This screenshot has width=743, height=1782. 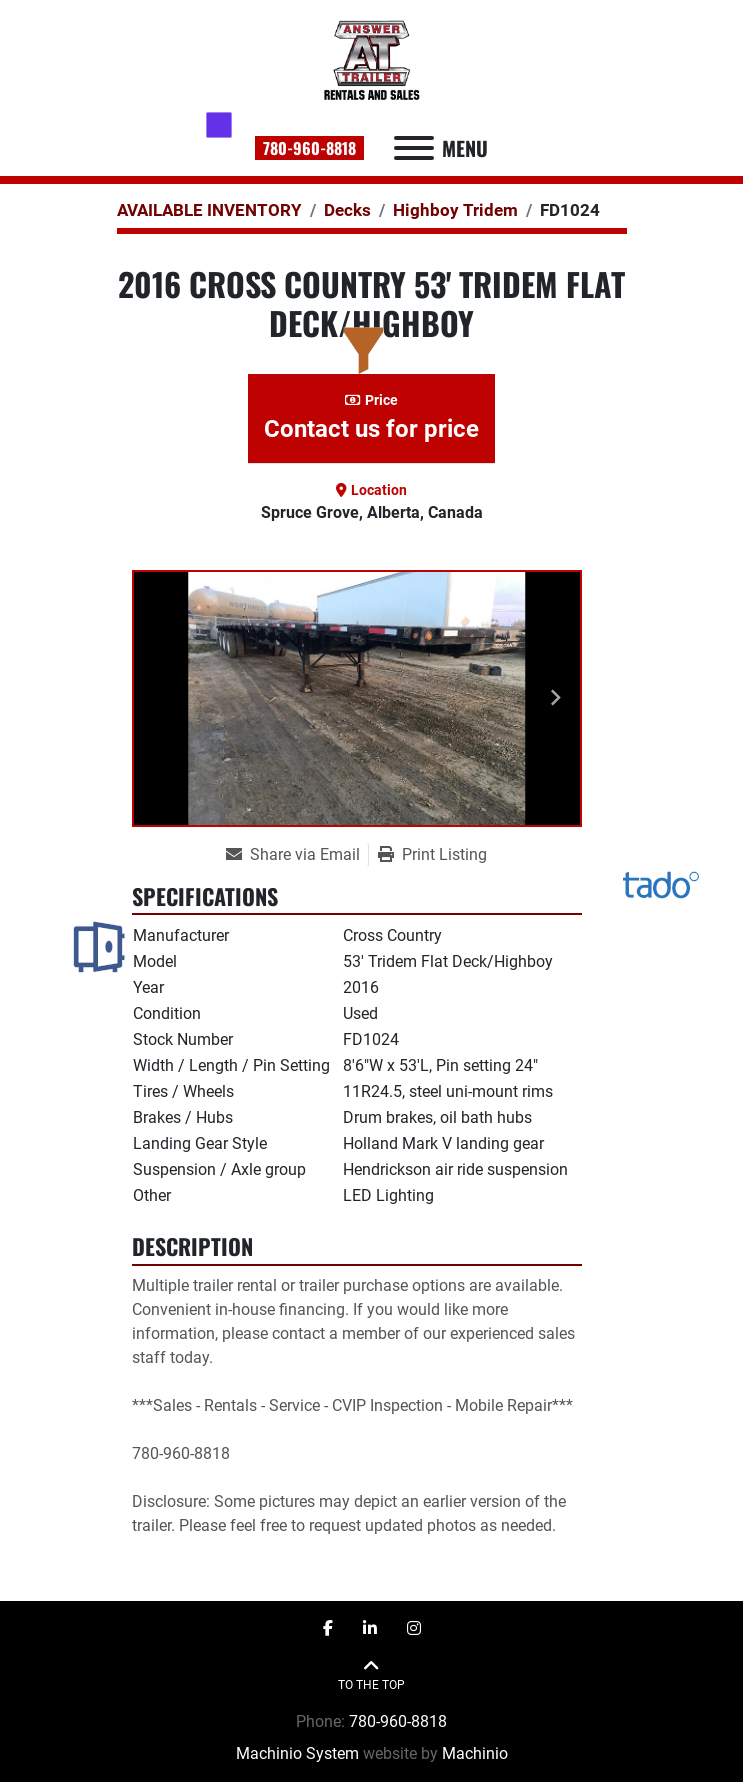 What do you see at coordinates (363, 349) in the screenshot?
I see `filter or sort content` at bounding box center [363, 349].